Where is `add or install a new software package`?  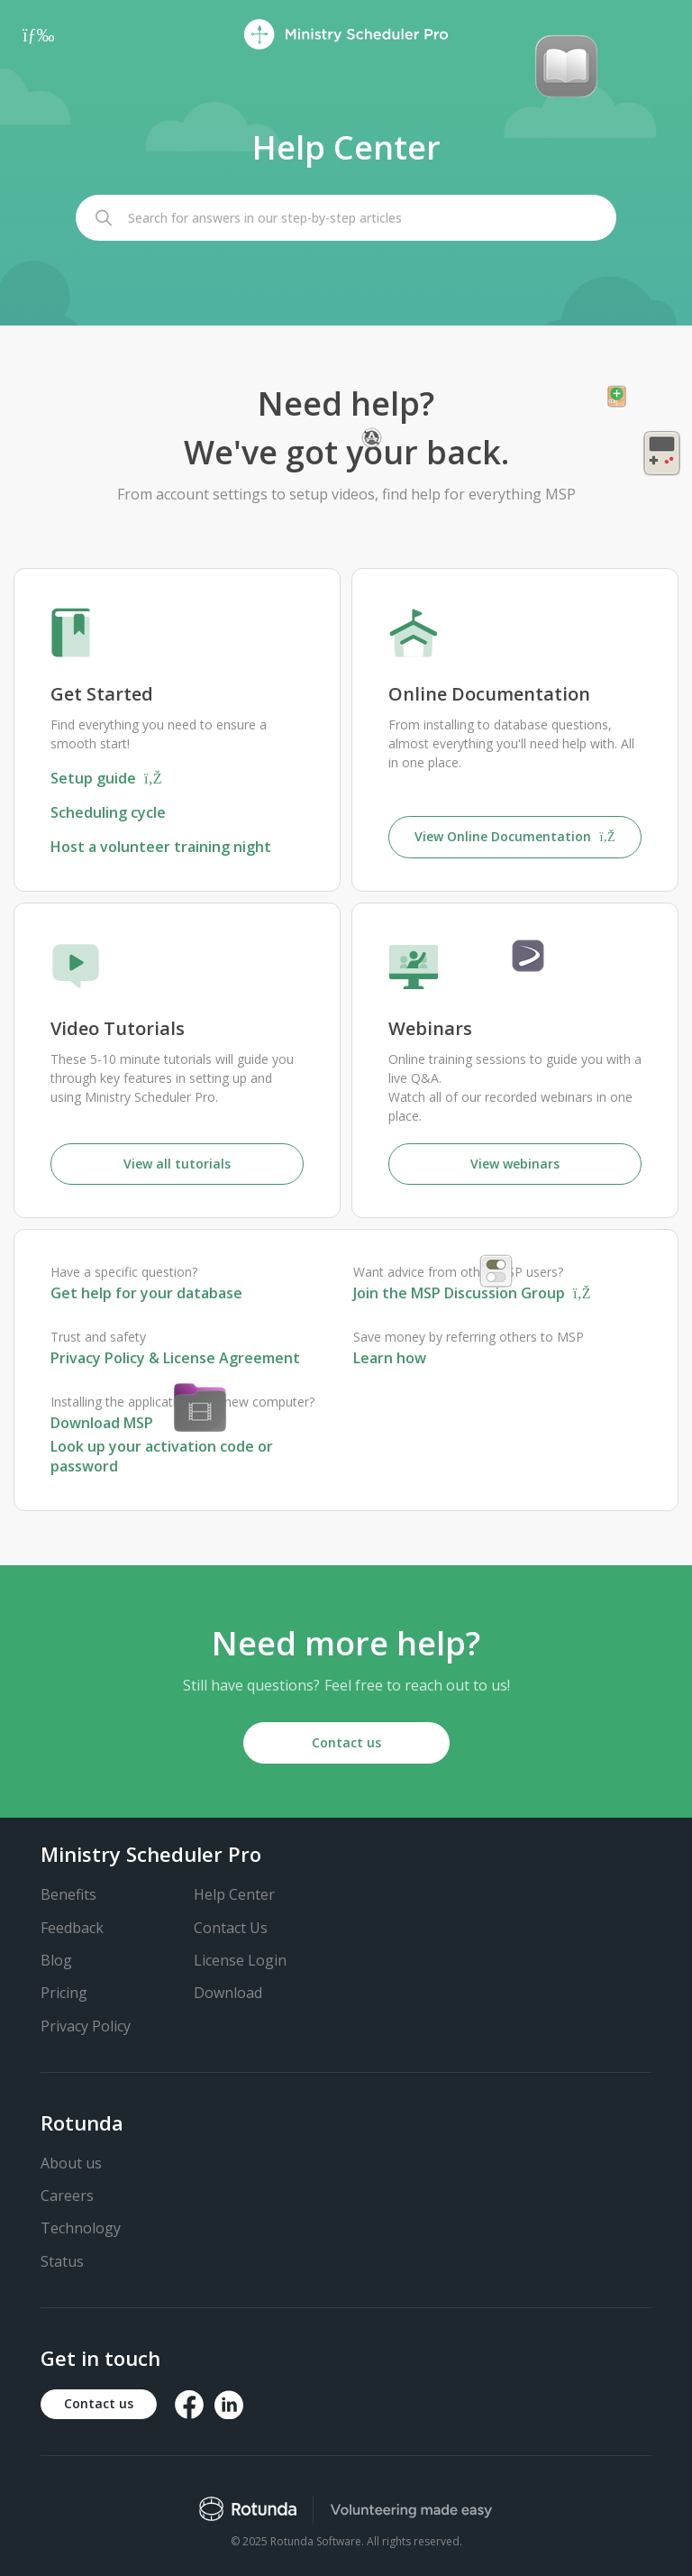
add or install a new software package is located at coordinates (616, 396).